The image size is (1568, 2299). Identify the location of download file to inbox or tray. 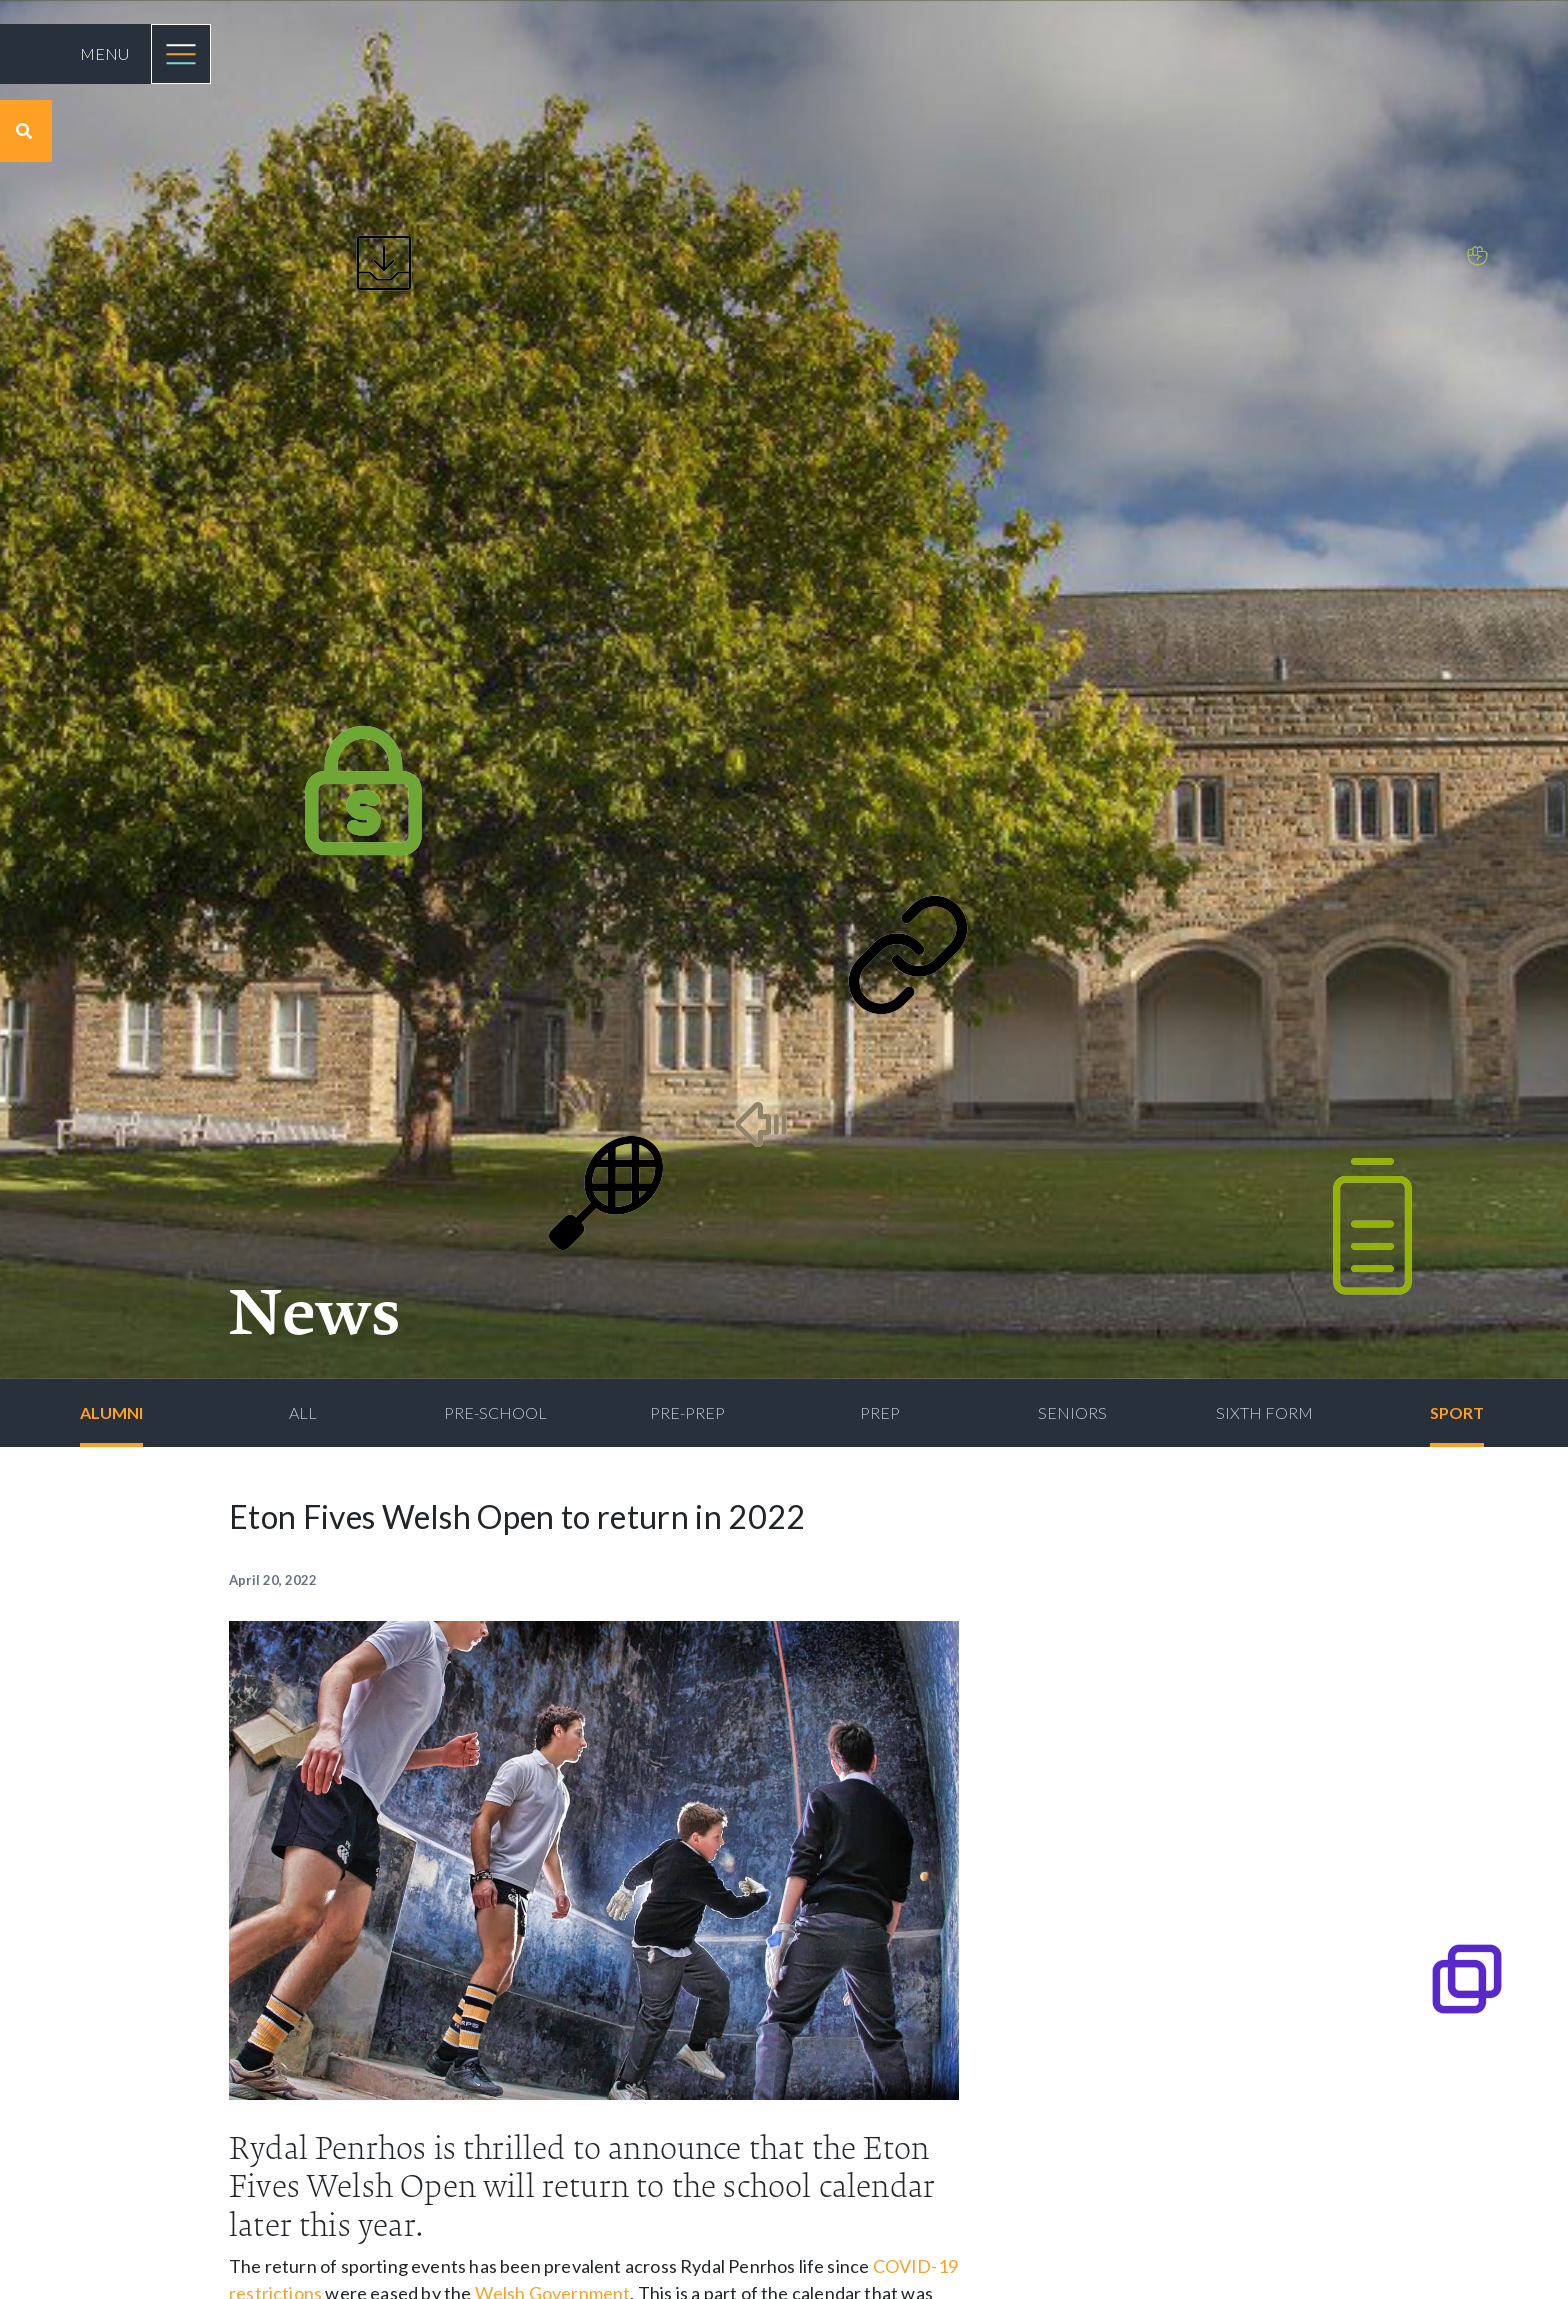
(384, 263).